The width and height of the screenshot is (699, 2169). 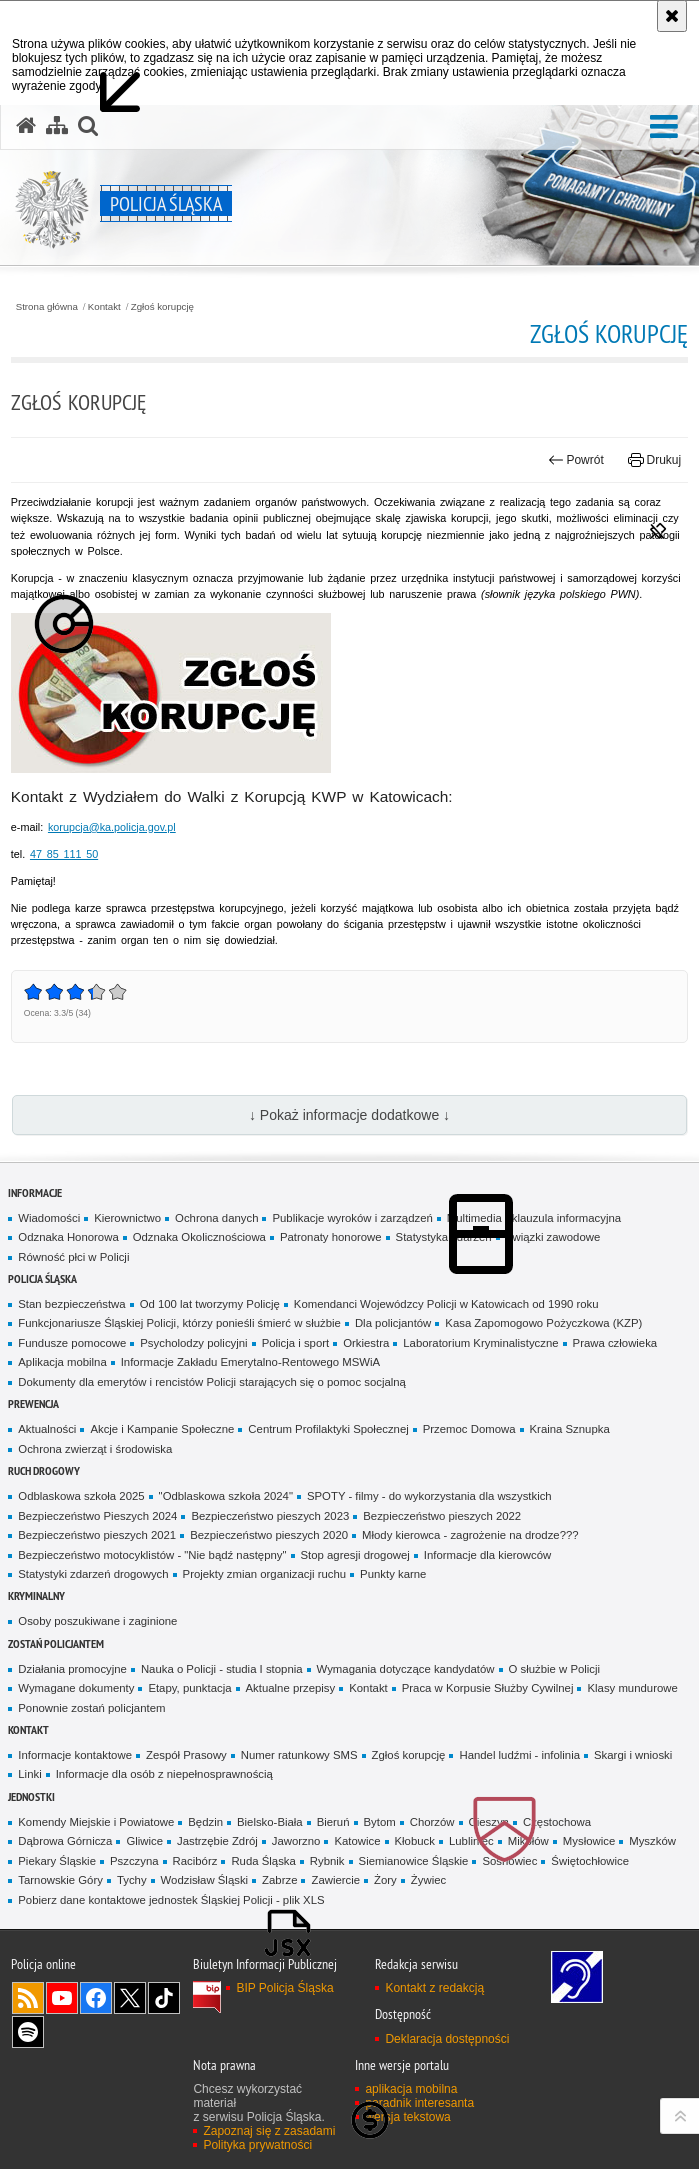 What do you see at coordinates (120, 92) in the screenshot?
I see `navigate to bottom-left corner` at bounding box center [120, 92].